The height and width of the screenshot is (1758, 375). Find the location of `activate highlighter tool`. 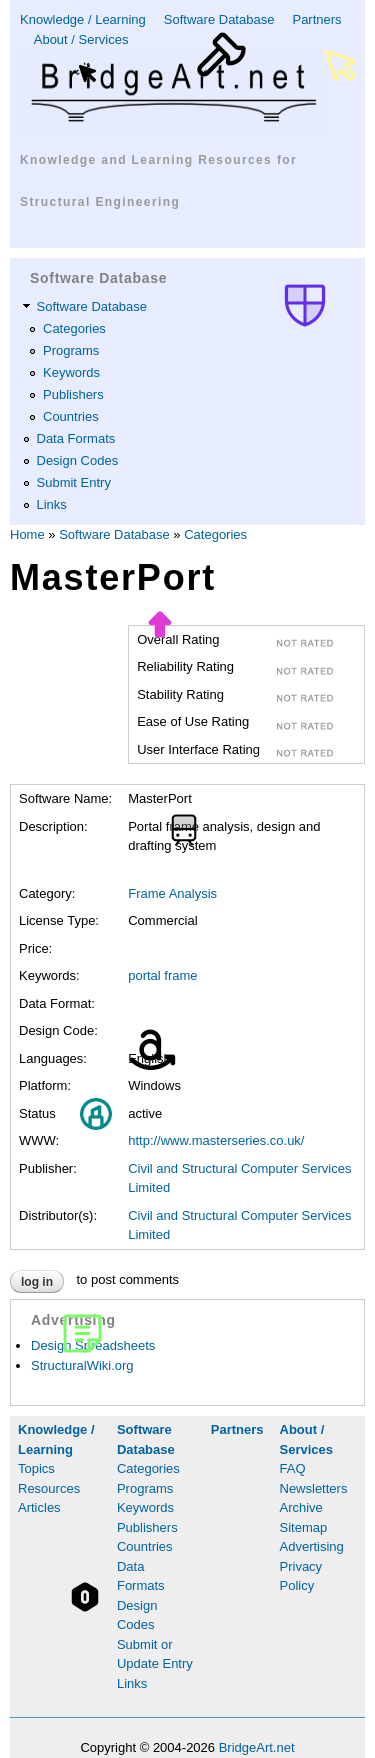

activate highlighter tool is located at coordinates (96, 1114).